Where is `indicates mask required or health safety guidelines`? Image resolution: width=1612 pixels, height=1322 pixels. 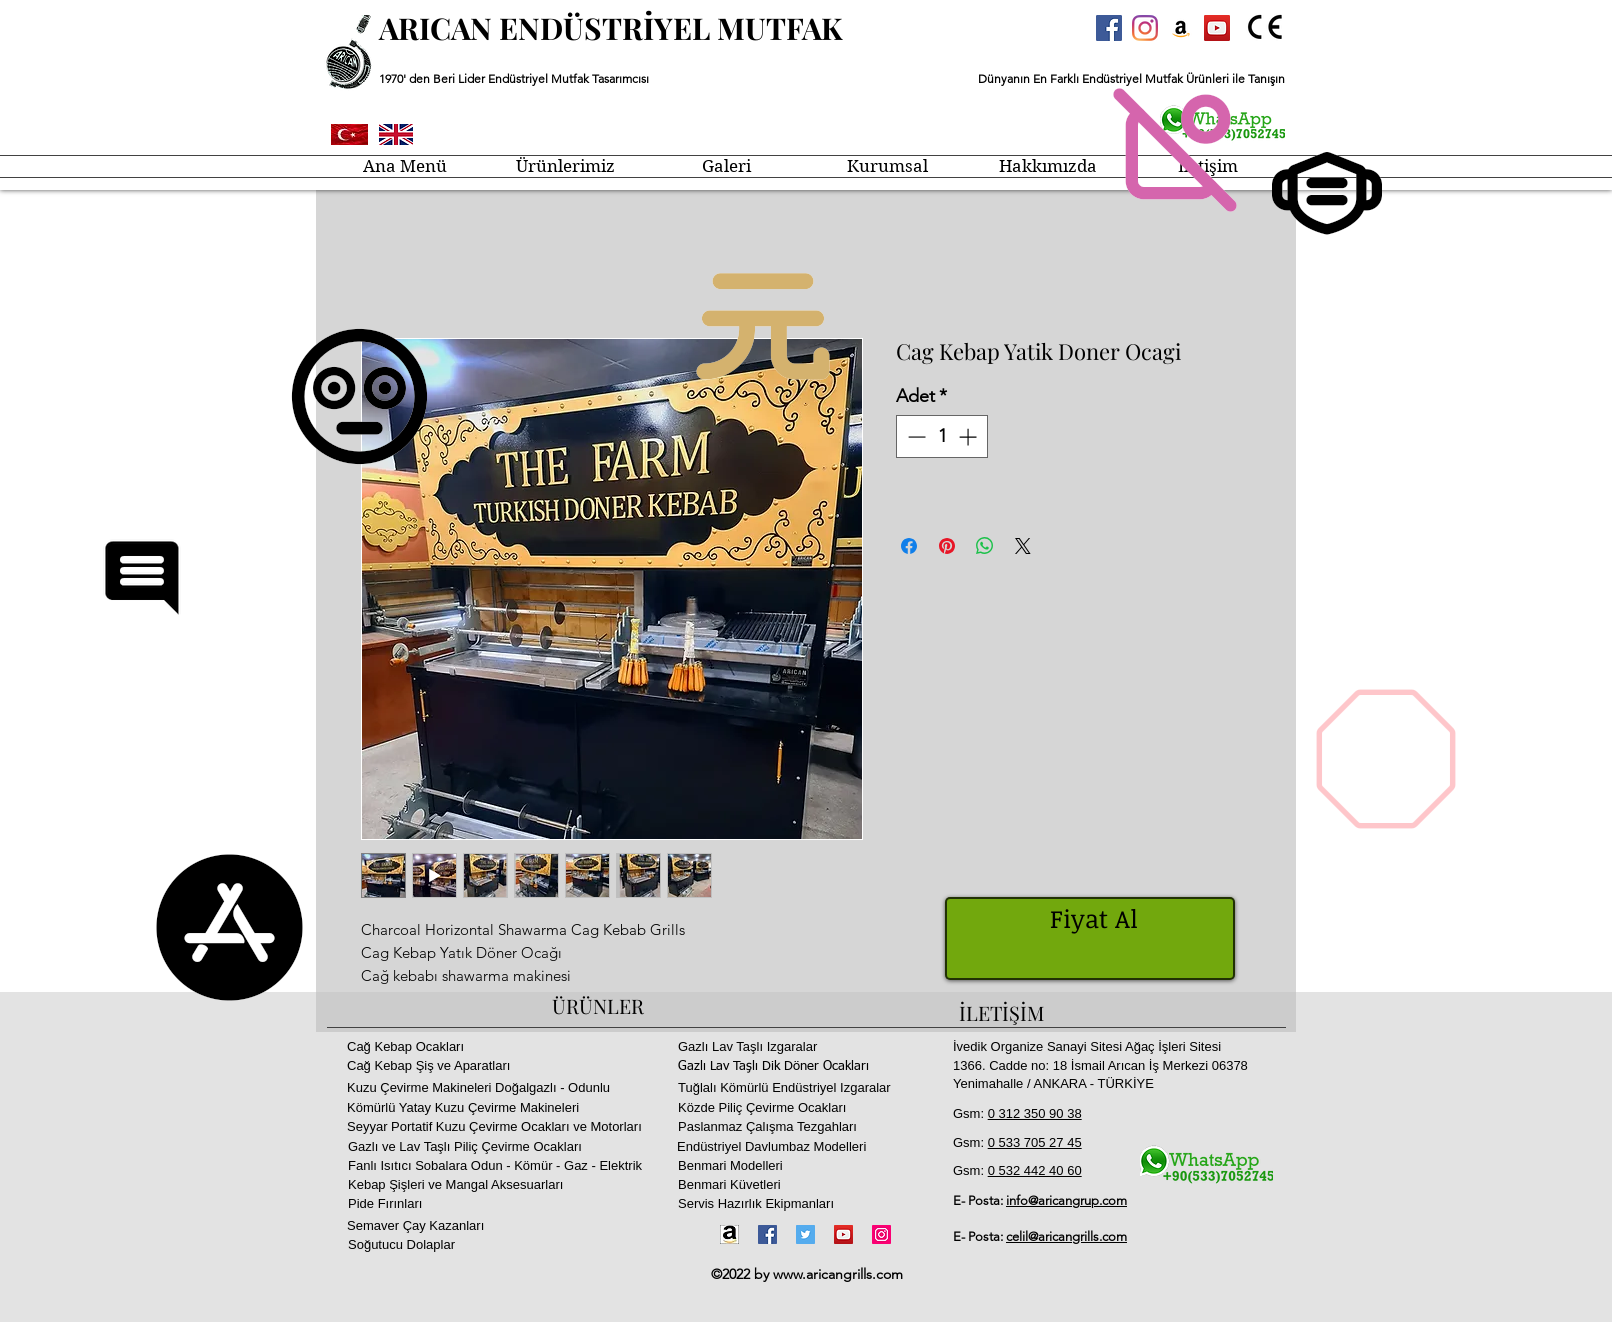 indicates mask required or health safety guidelines is located at coordinates (1327, 195).